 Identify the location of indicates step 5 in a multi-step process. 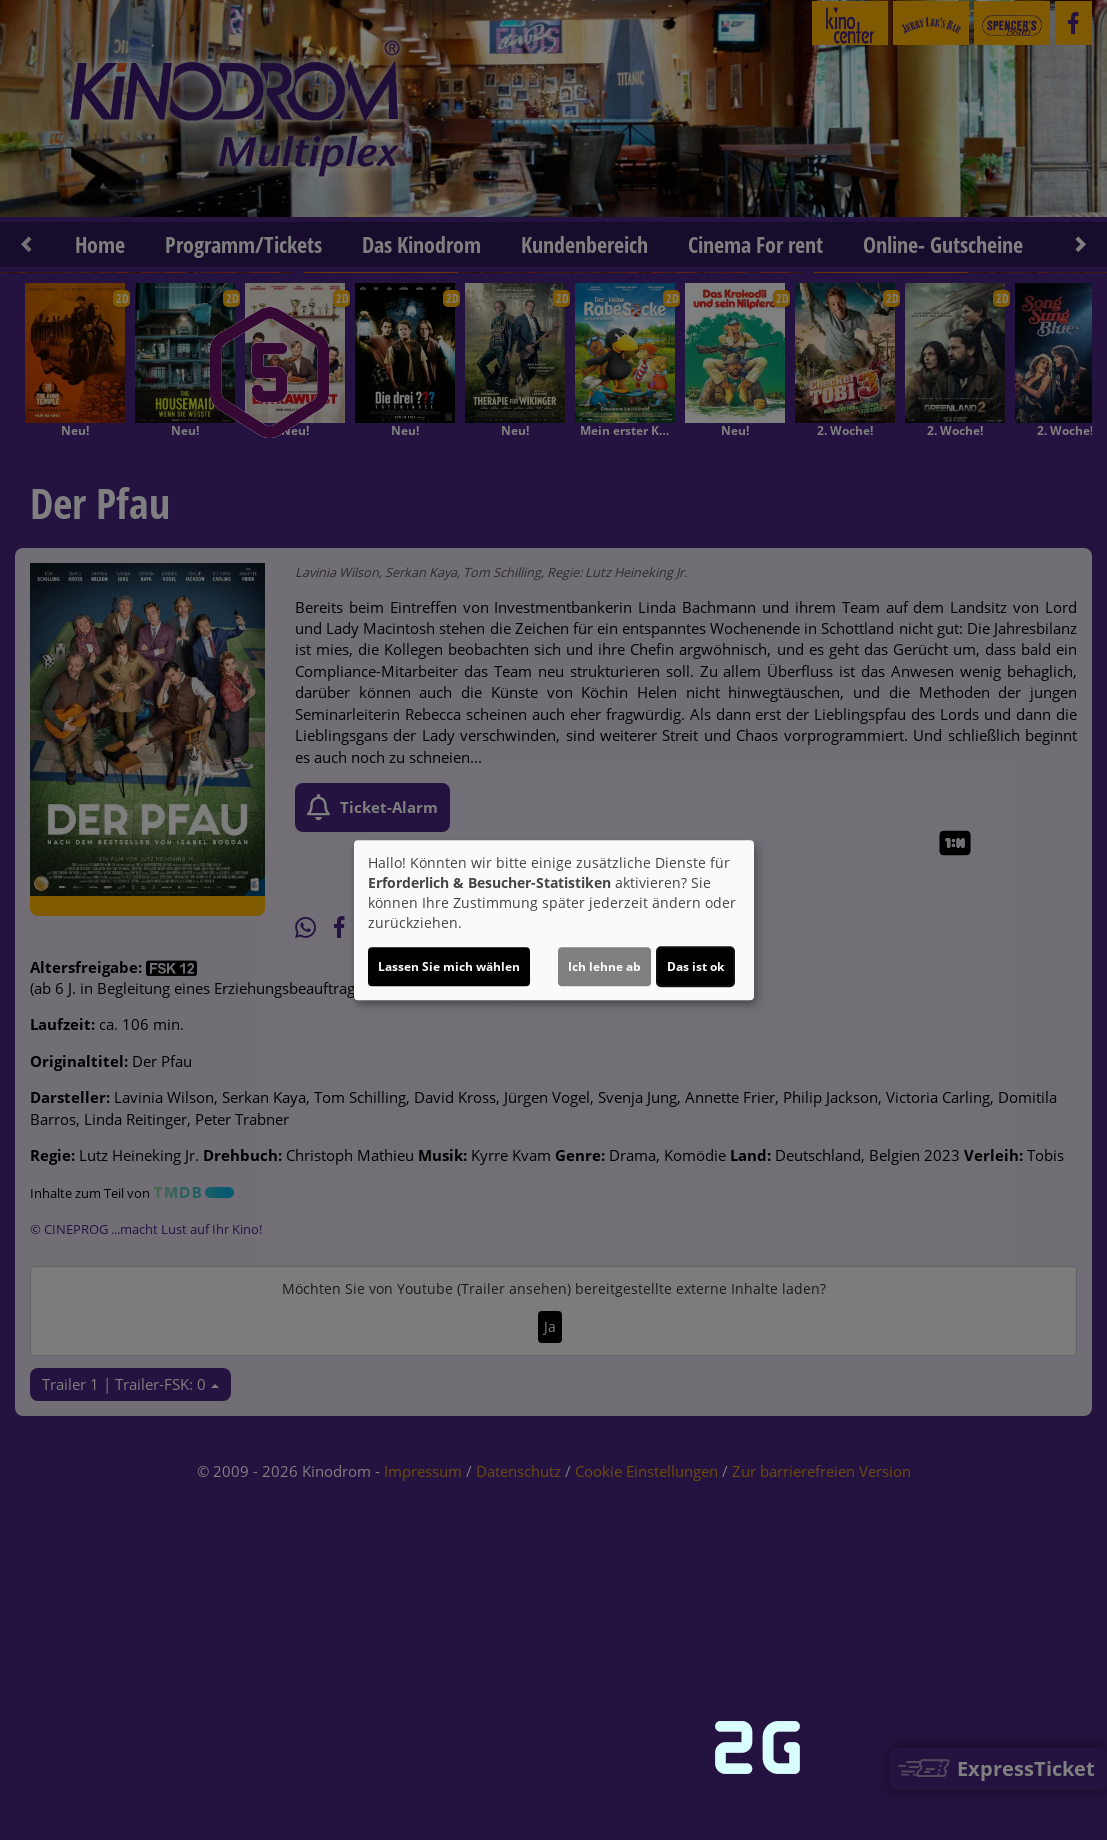
(269, 372).